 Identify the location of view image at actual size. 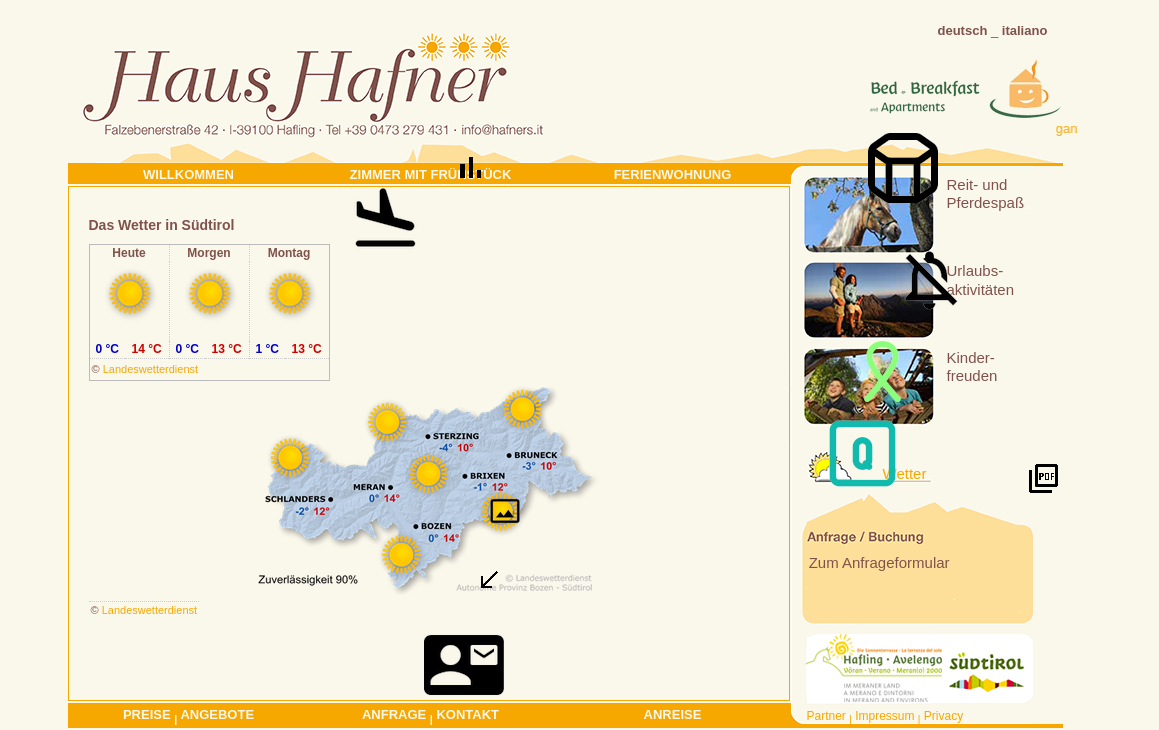
(505, 511).